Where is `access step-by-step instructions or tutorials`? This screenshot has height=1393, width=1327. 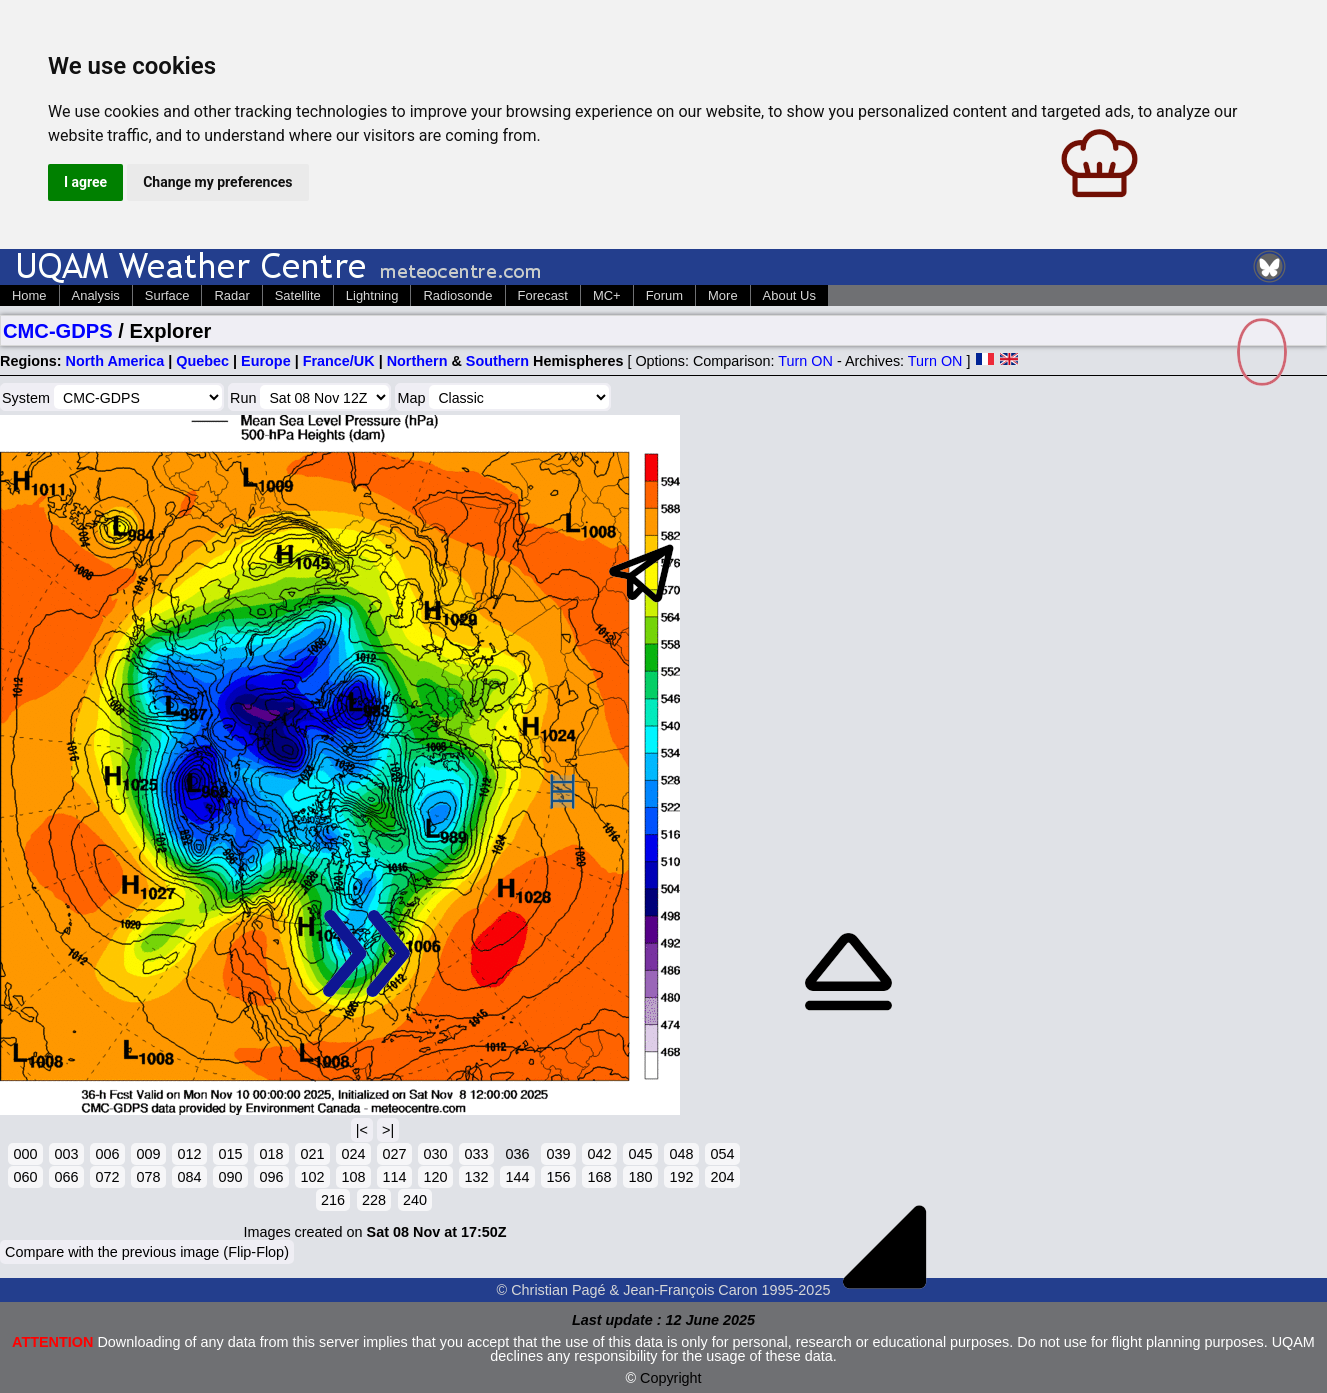
access step-by-step instructions or tutorials is located at coordinates (562, 791).